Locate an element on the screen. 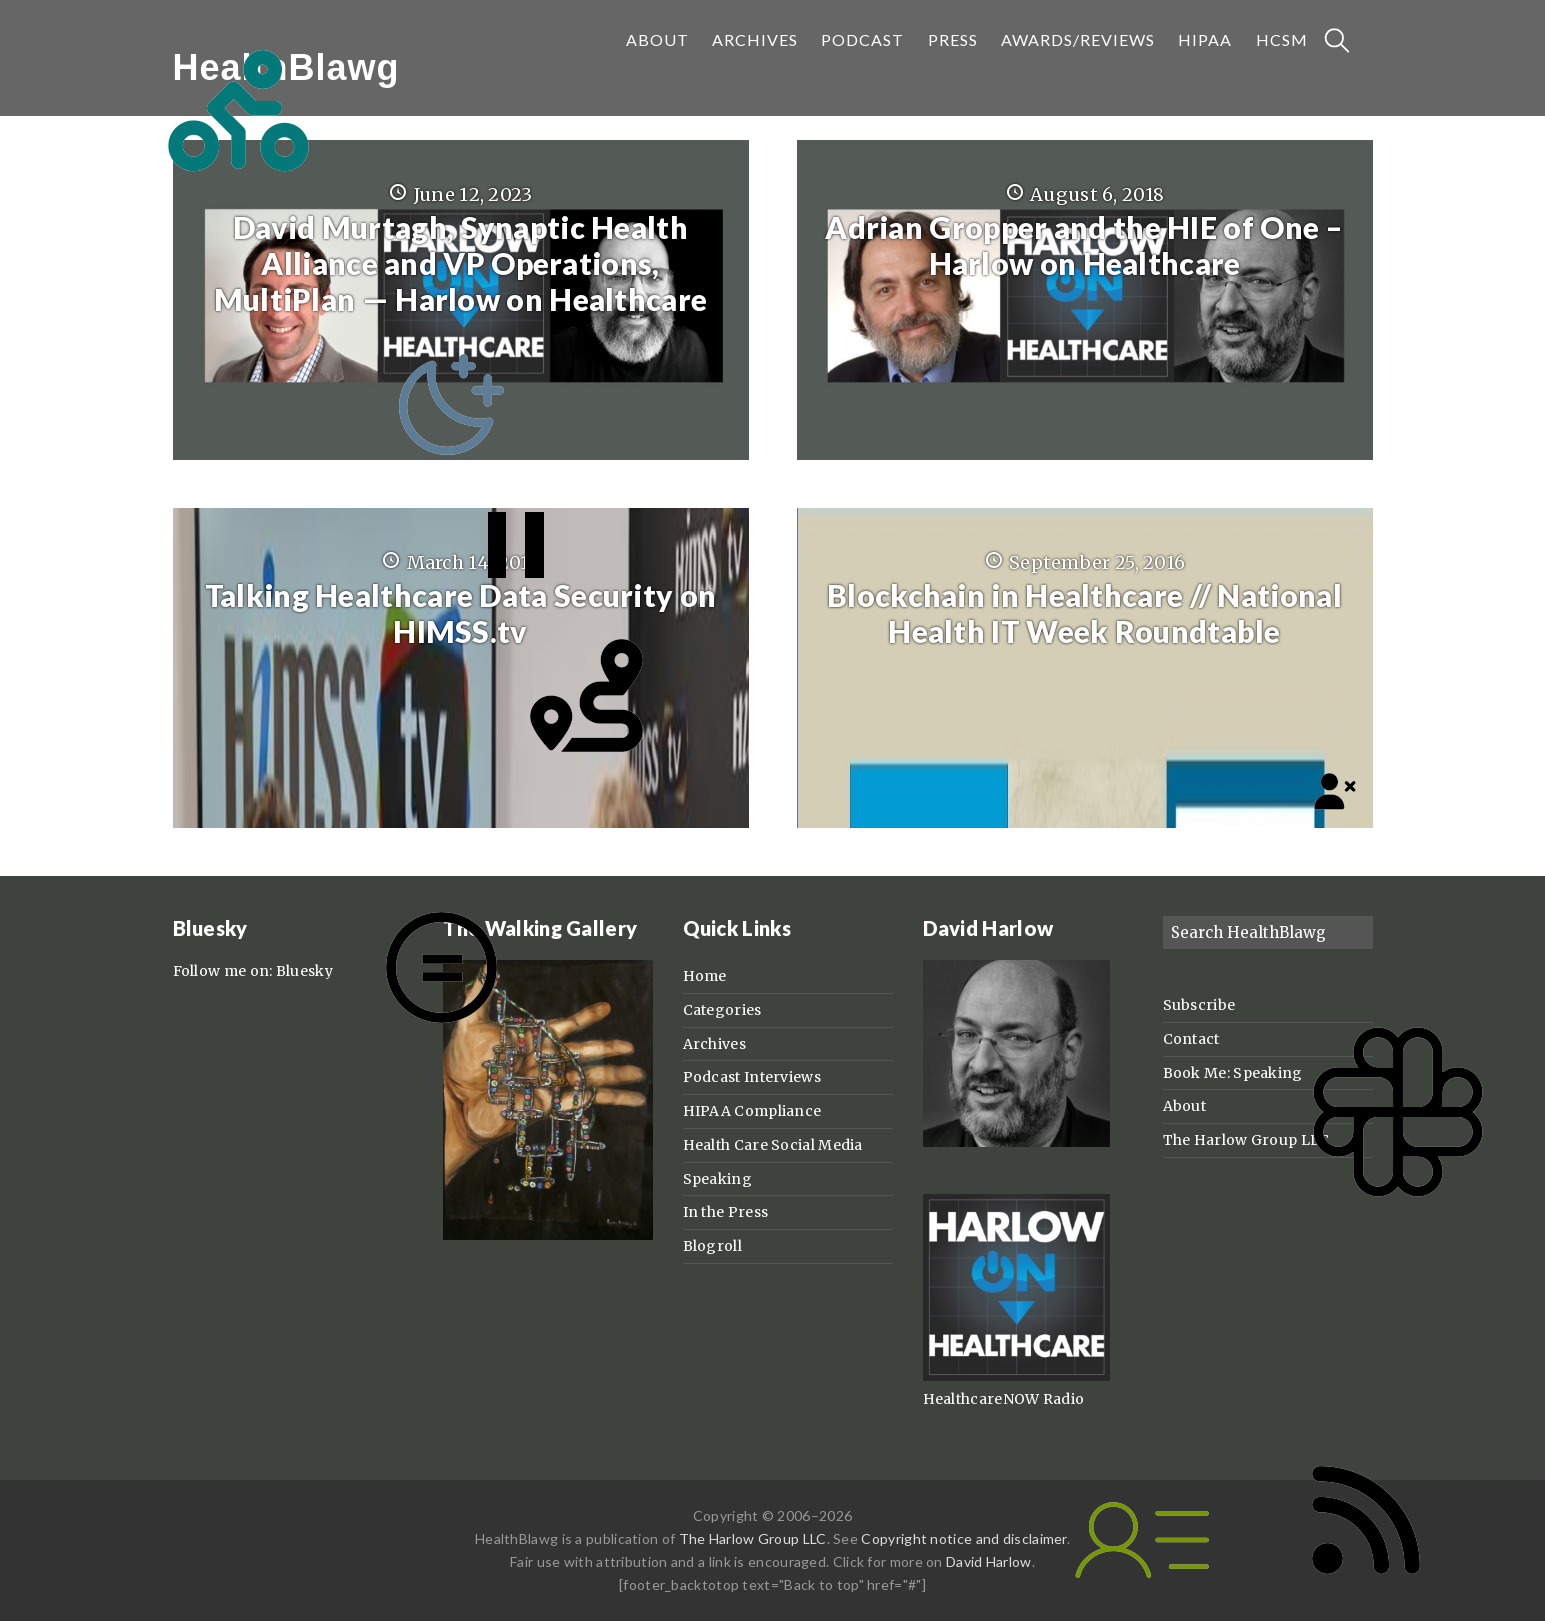  indicates creative commons no derivatives license is located at coordinates (441, 967).